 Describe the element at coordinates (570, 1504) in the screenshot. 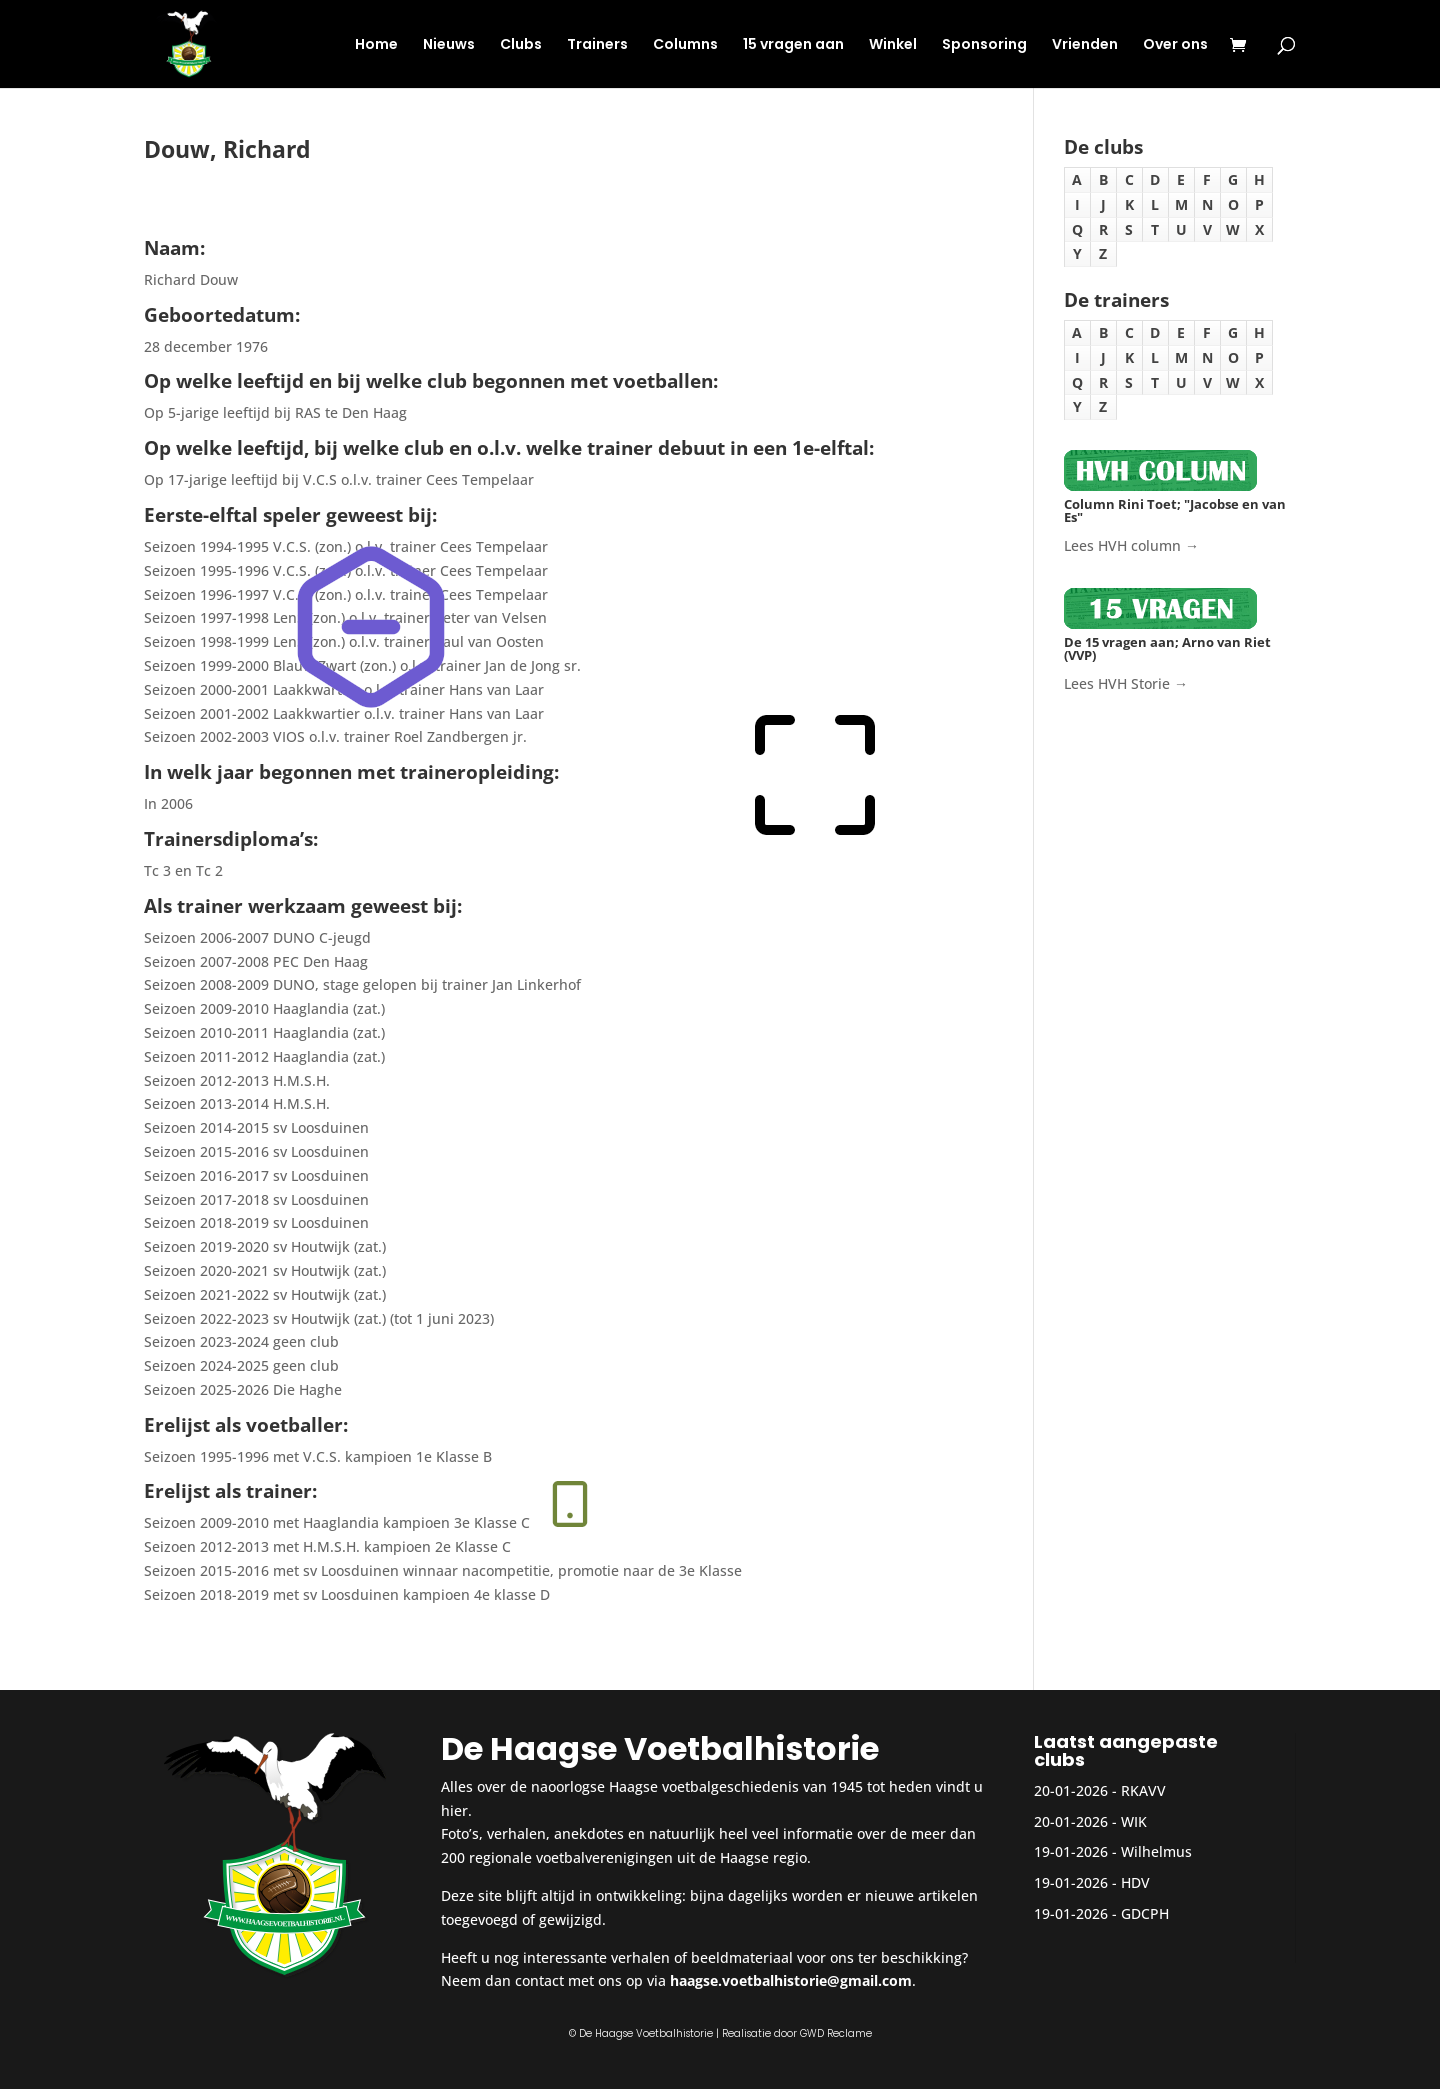

I see `switch to mobile view` at that location.